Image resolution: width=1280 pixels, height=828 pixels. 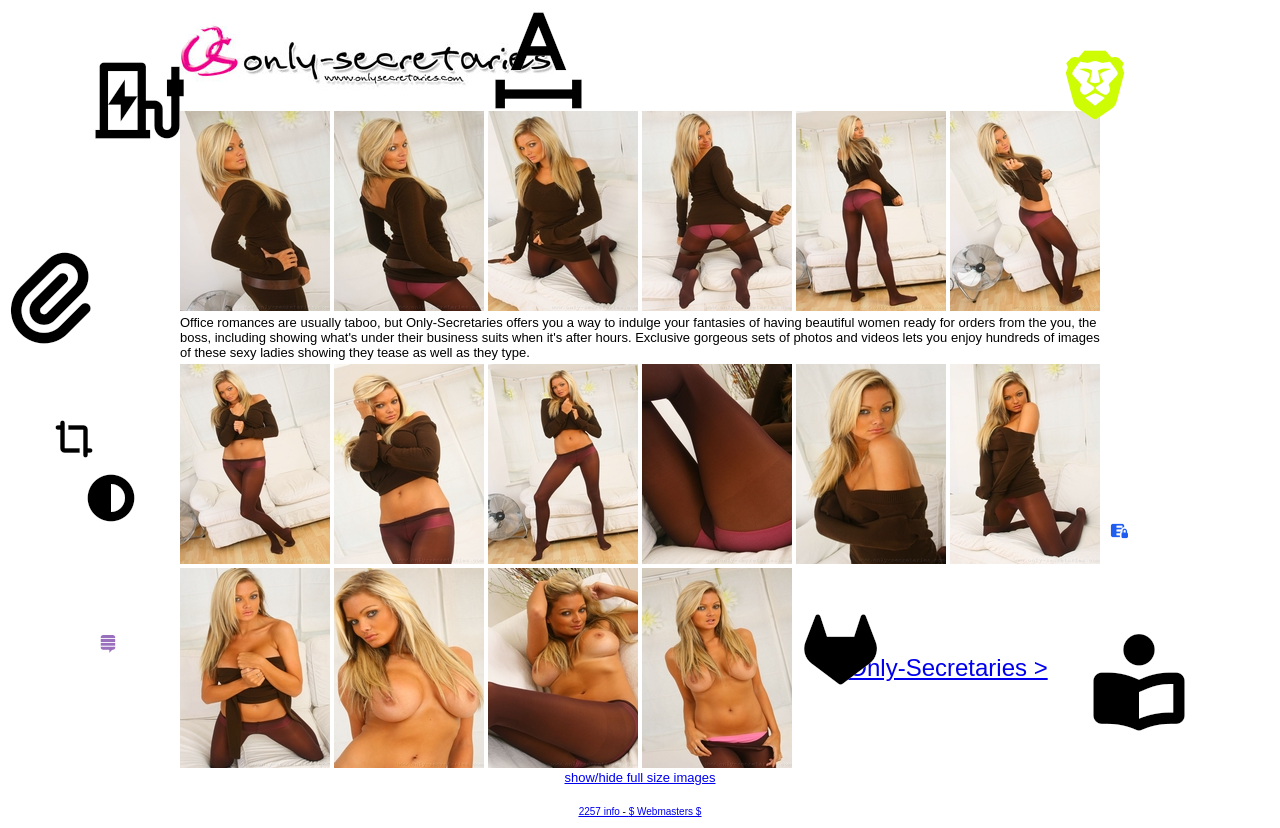 I want to click on adjust letter spacing in text, so click(x=538, y=60).